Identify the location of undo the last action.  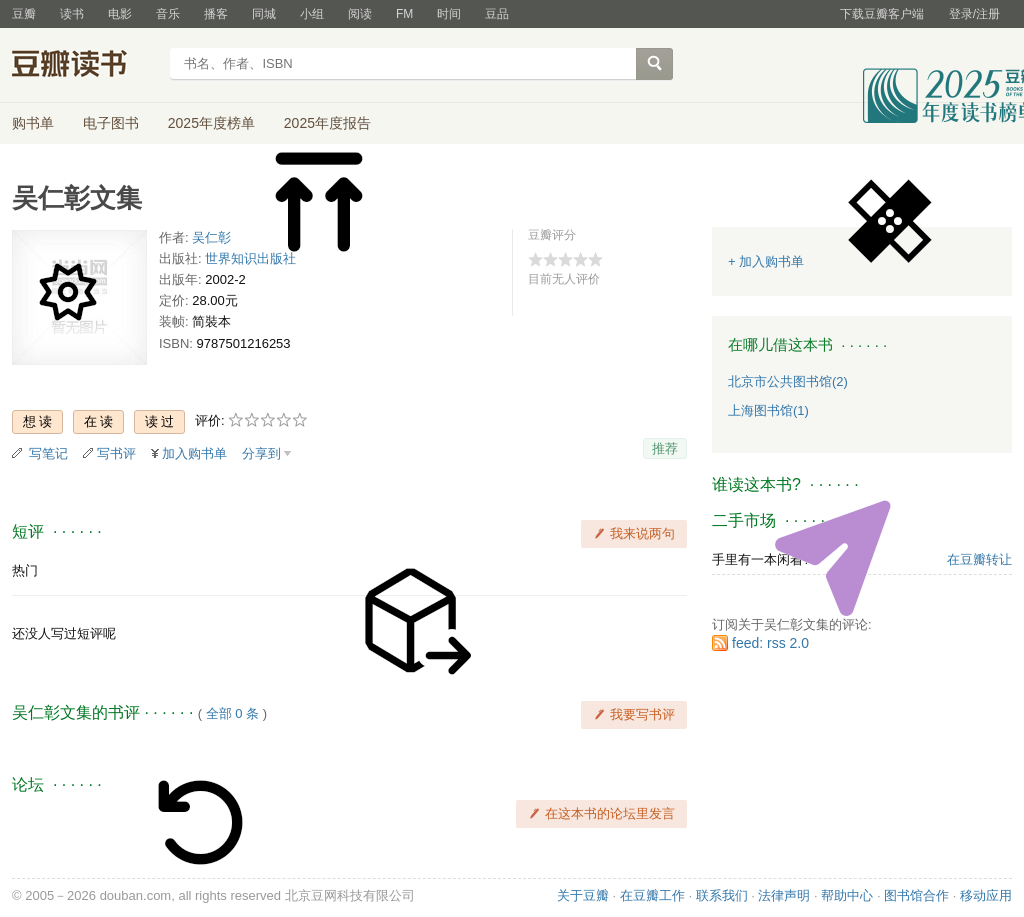
(200, 822).